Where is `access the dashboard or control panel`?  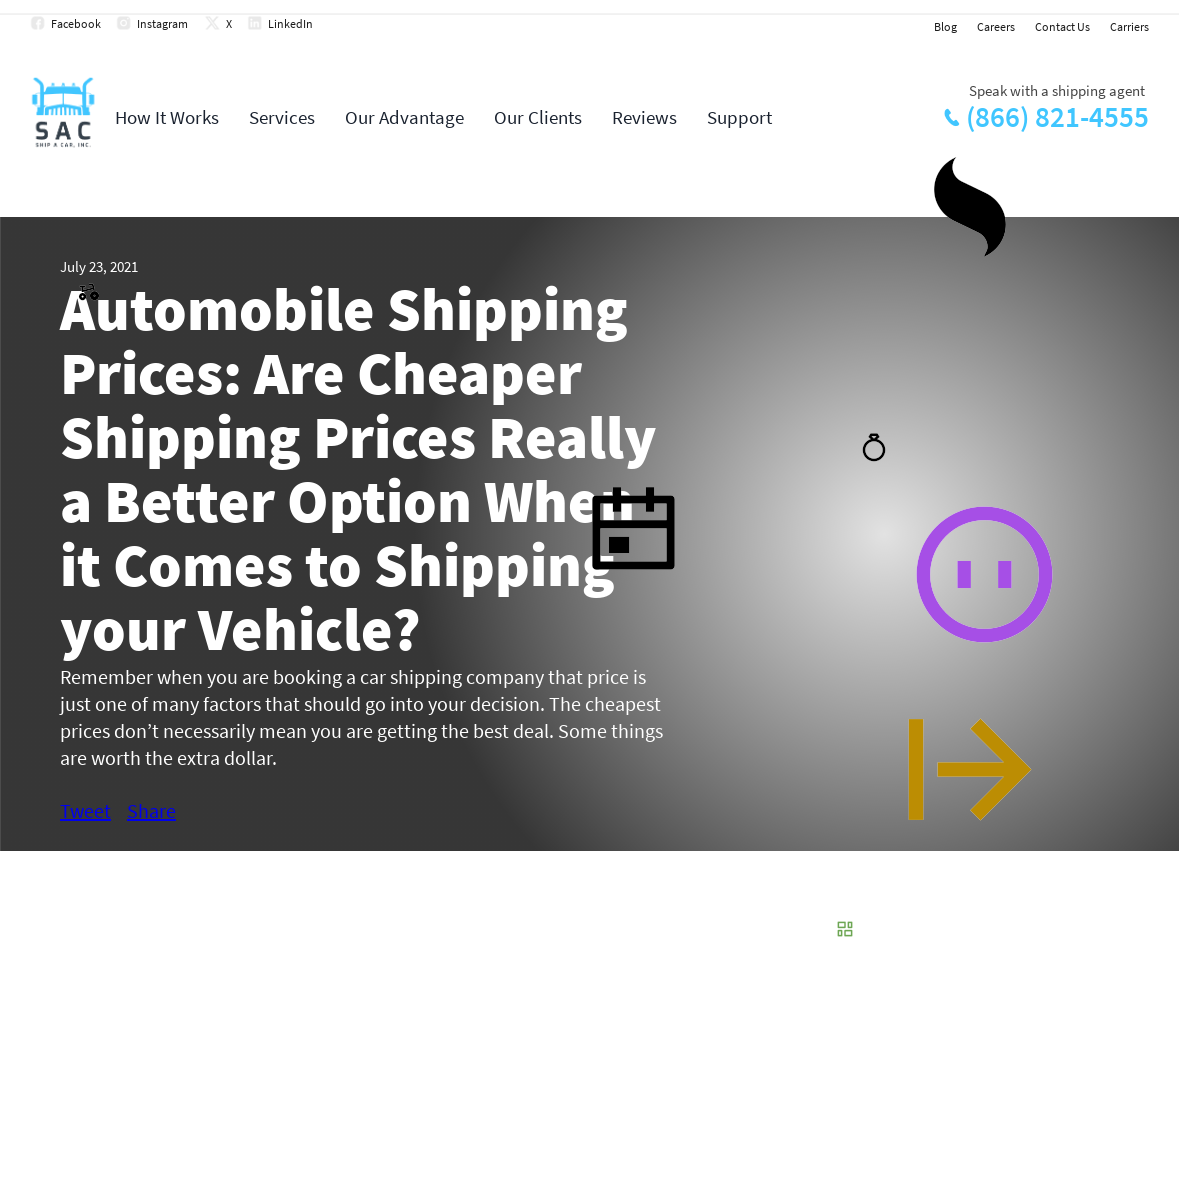
access the dashboard or control panel is located at coordinates (845, 929).